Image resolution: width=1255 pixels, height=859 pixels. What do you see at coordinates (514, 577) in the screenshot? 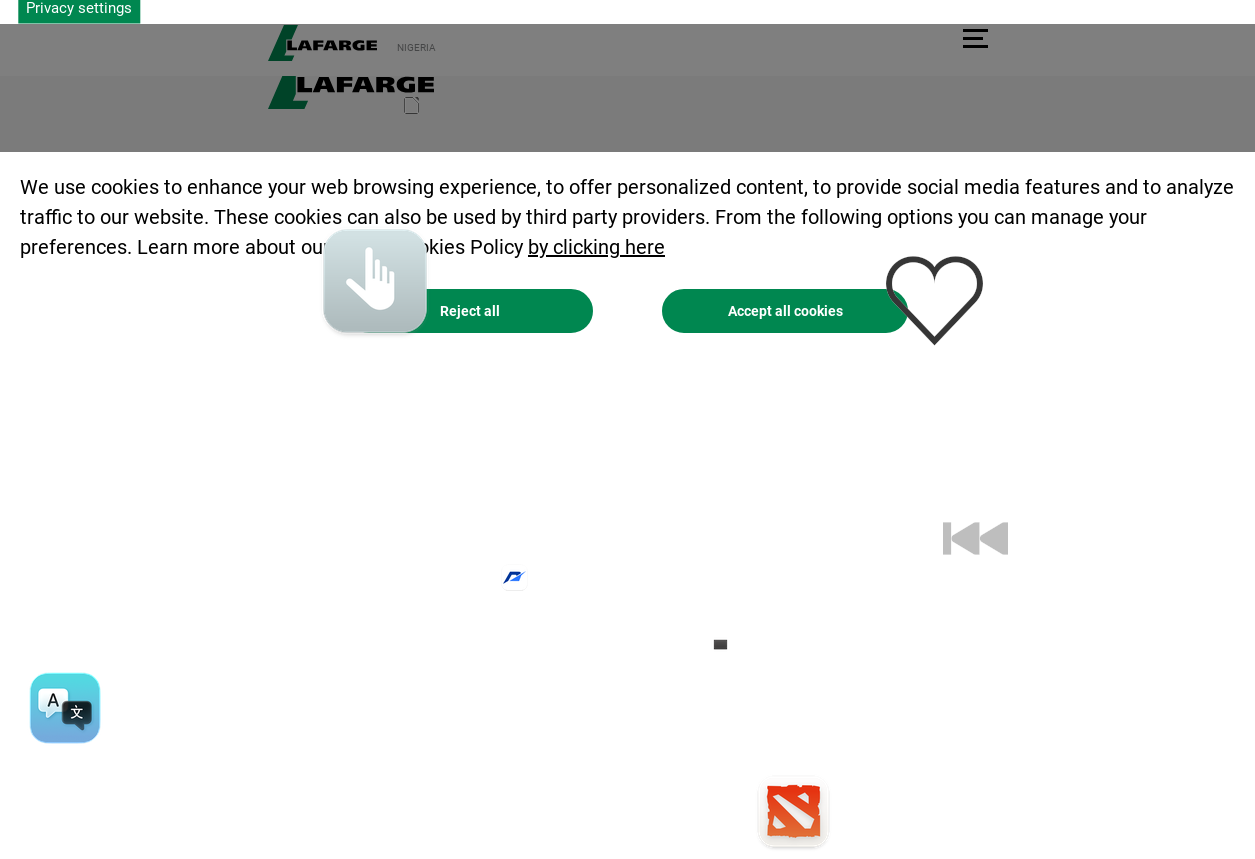
I see `launch need for speed nitro racing game` at bounding box center [514, 577].